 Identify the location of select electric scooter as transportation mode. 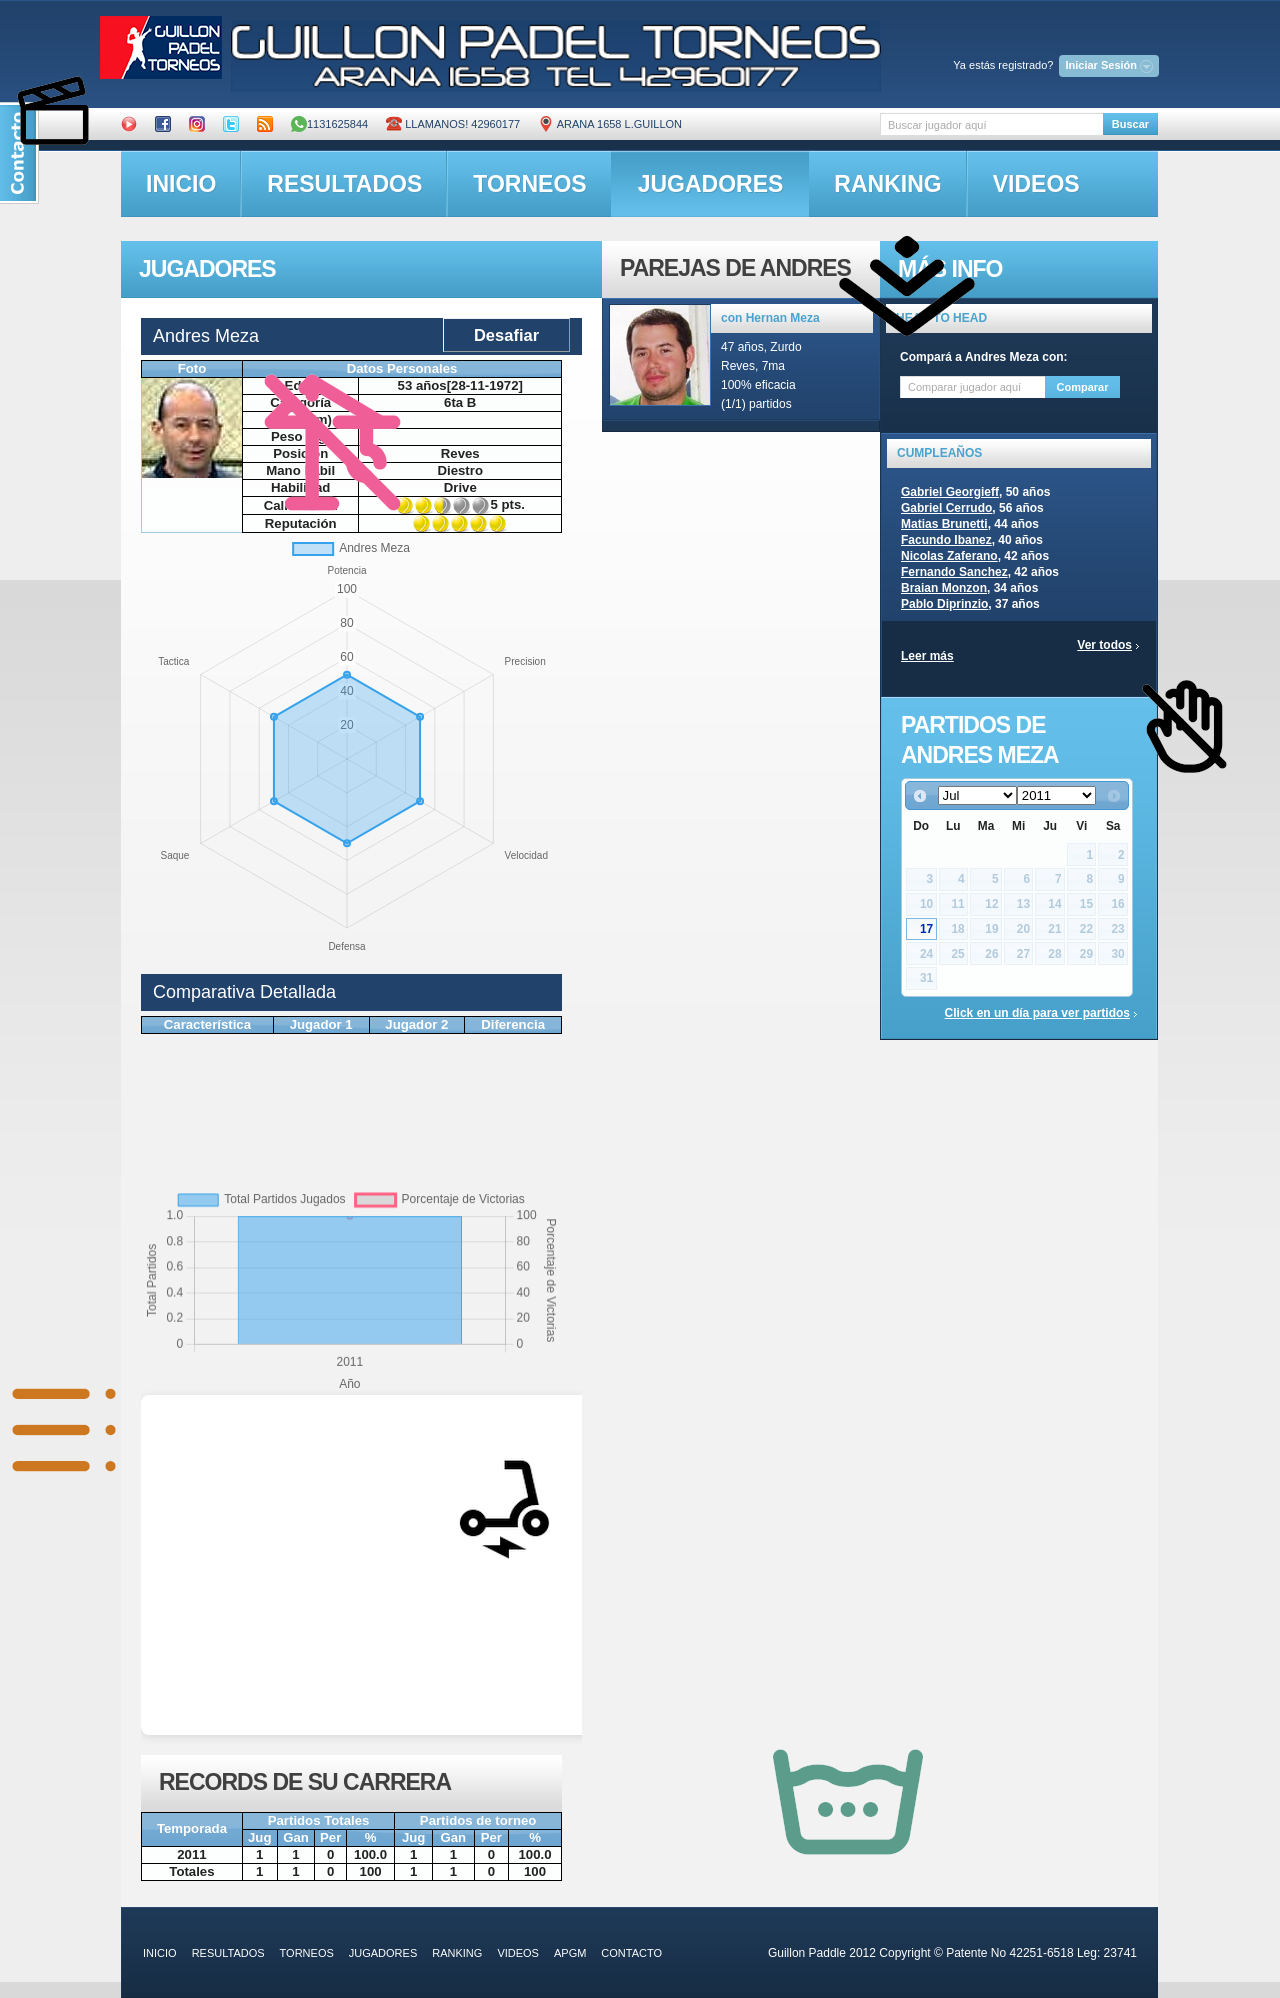
(504, 1509).